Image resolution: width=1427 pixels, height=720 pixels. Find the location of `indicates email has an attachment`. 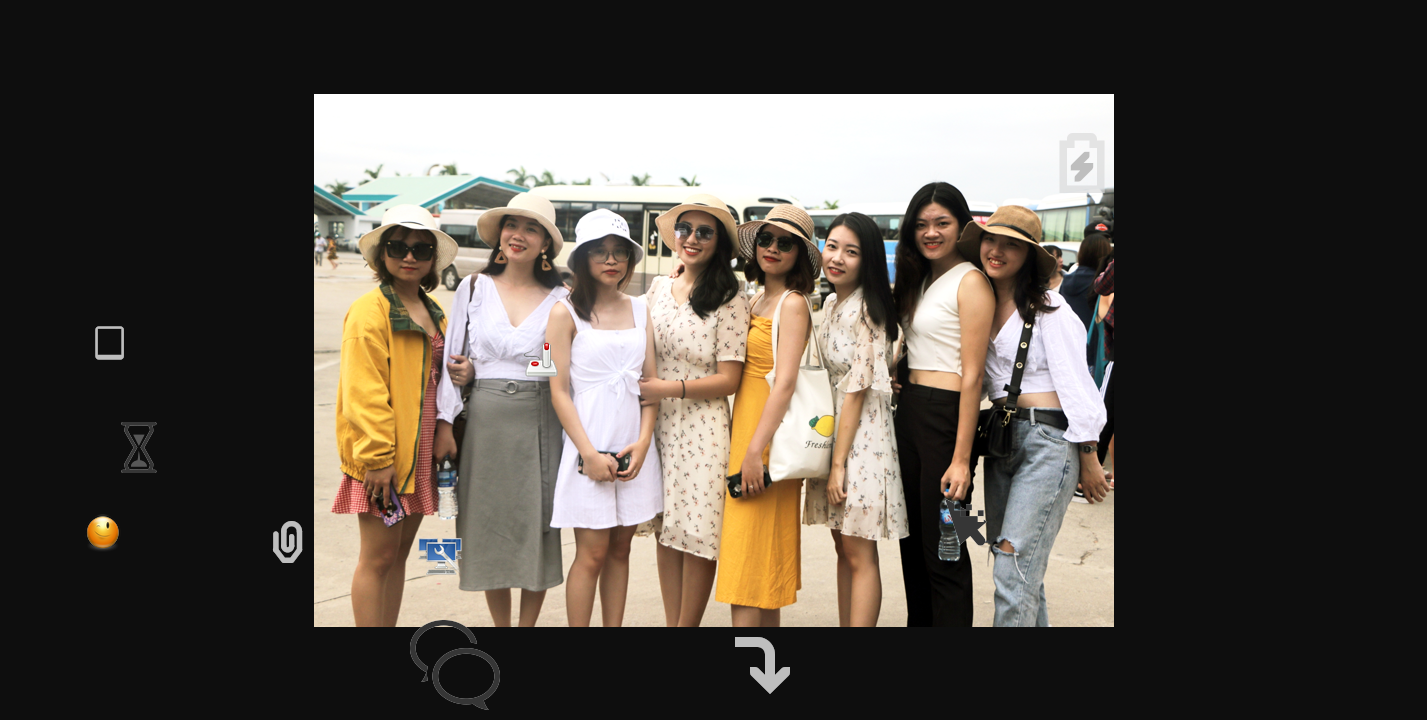

indicates email has an attachment is located at coordinates (289, 542).